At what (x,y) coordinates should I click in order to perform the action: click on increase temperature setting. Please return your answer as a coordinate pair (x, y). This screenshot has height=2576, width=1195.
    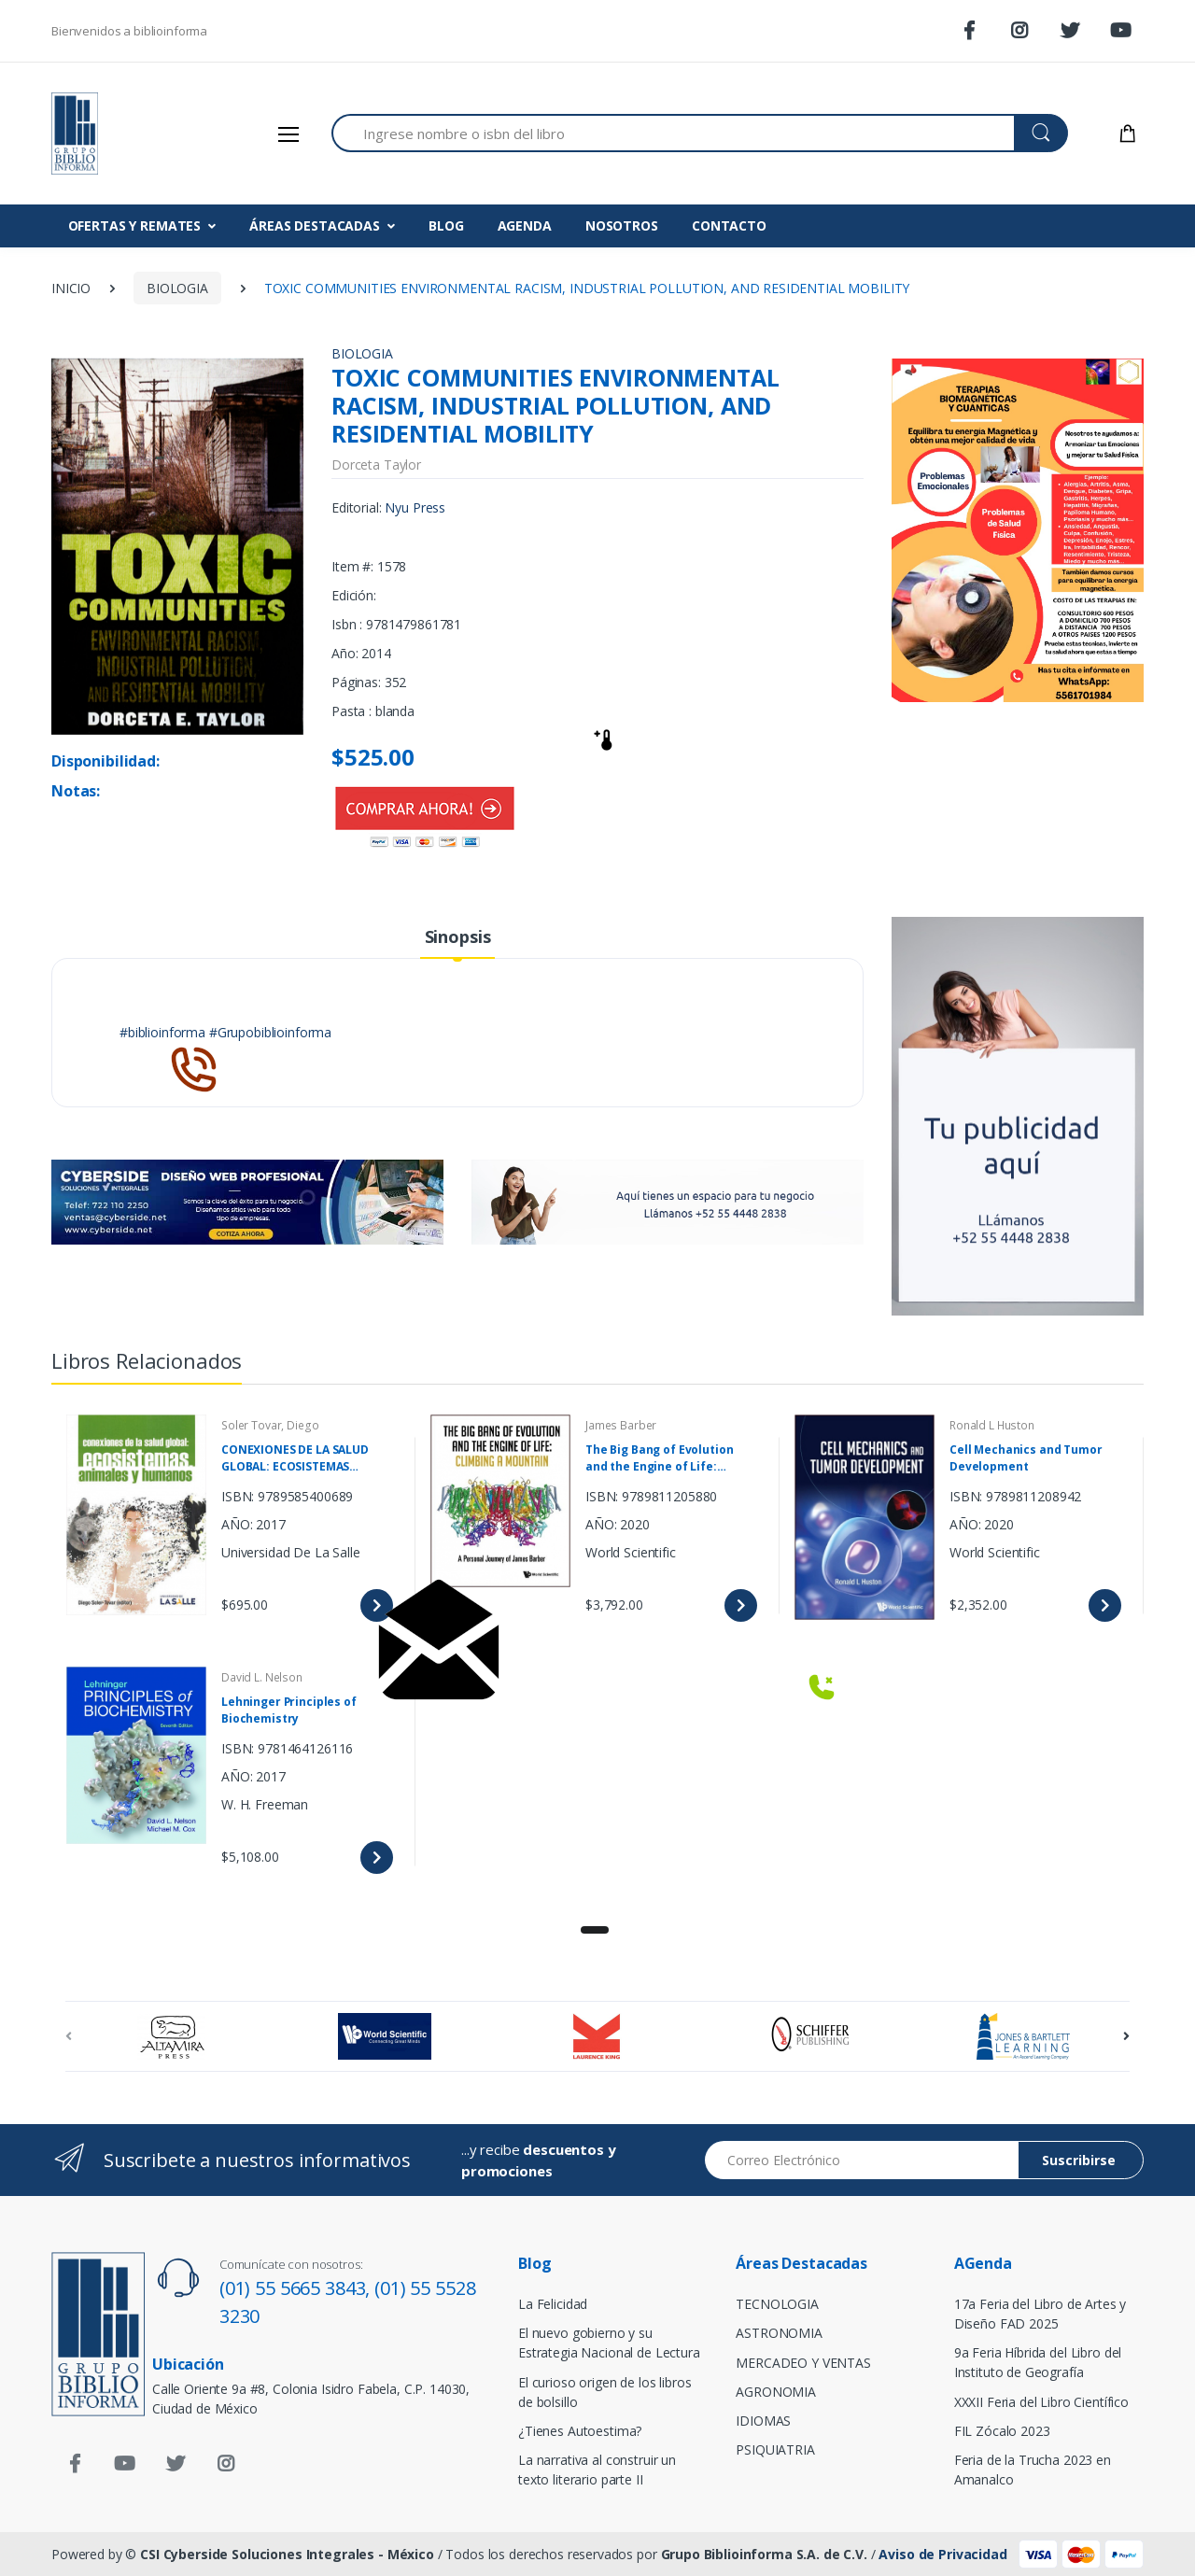
    Looking at the image, I should click on (604, 739).